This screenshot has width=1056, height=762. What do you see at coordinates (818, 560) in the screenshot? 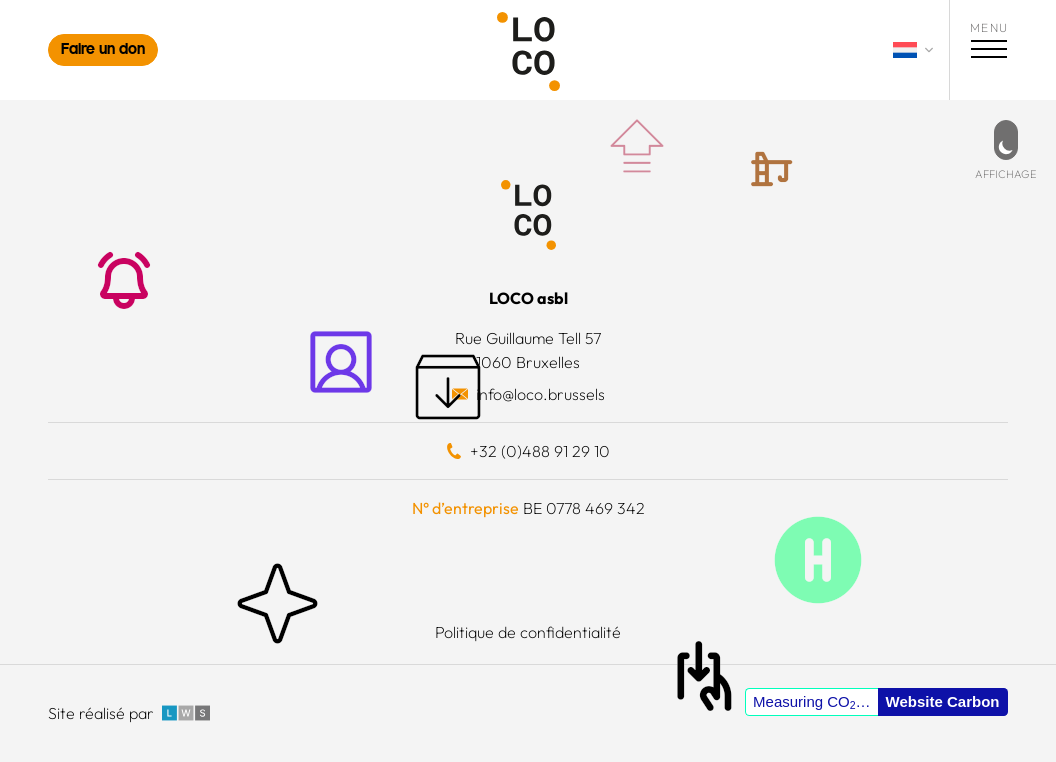
I see `indicates a hospital or medical facility nearby` at bounding box center [818, 560].